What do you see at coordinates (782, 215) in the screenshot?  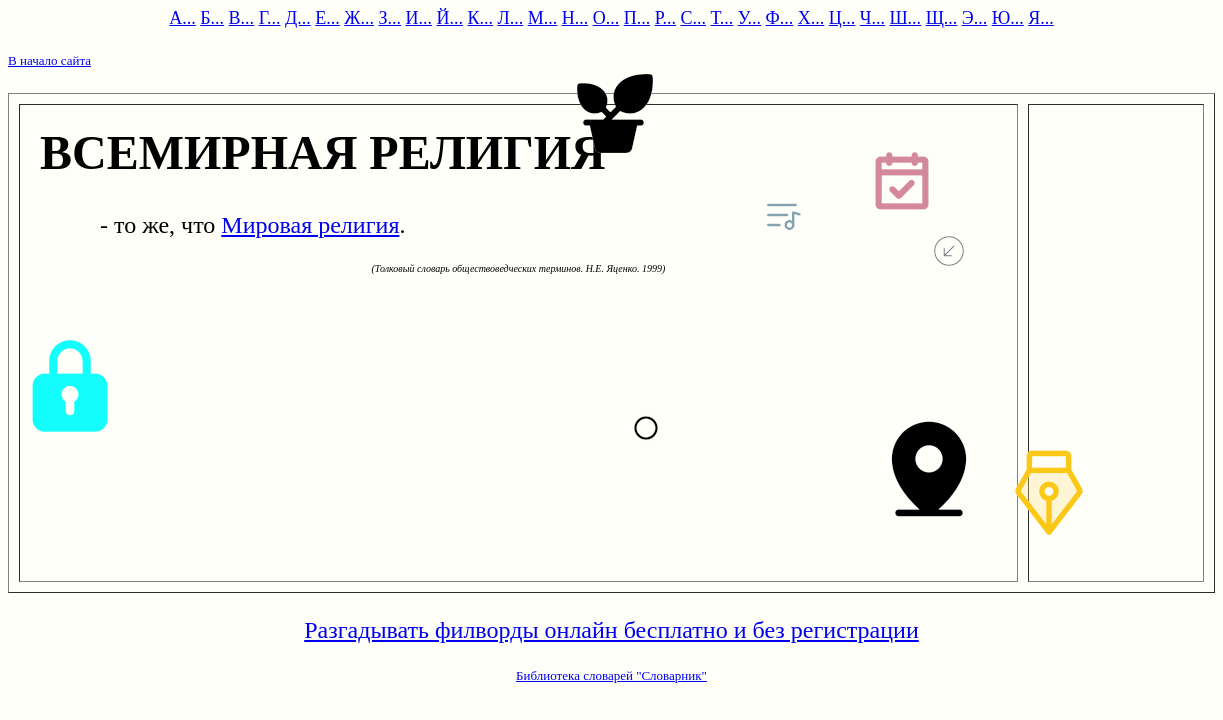 I see `view your music playlist` at bounding box center [782, 215].